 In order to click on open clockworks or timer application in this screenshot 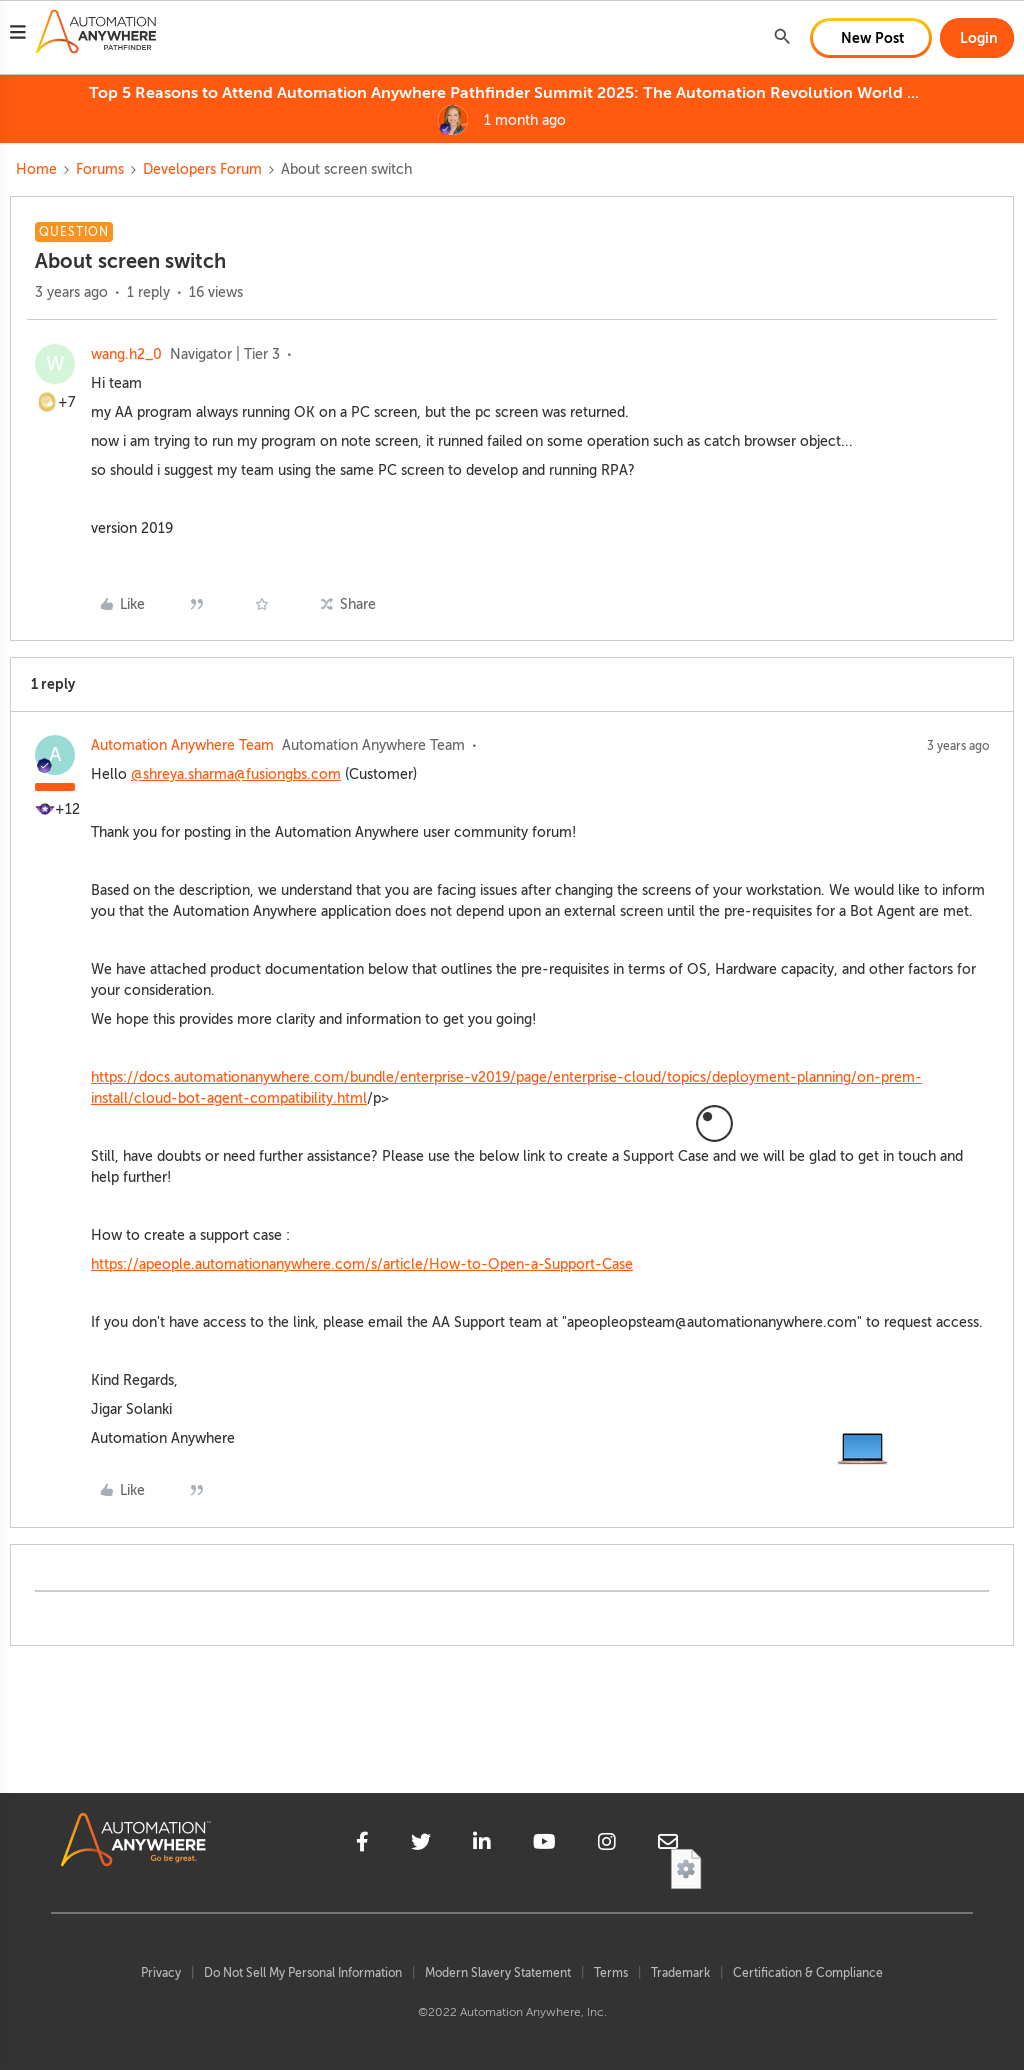, I will do `click(714, 1123)`.